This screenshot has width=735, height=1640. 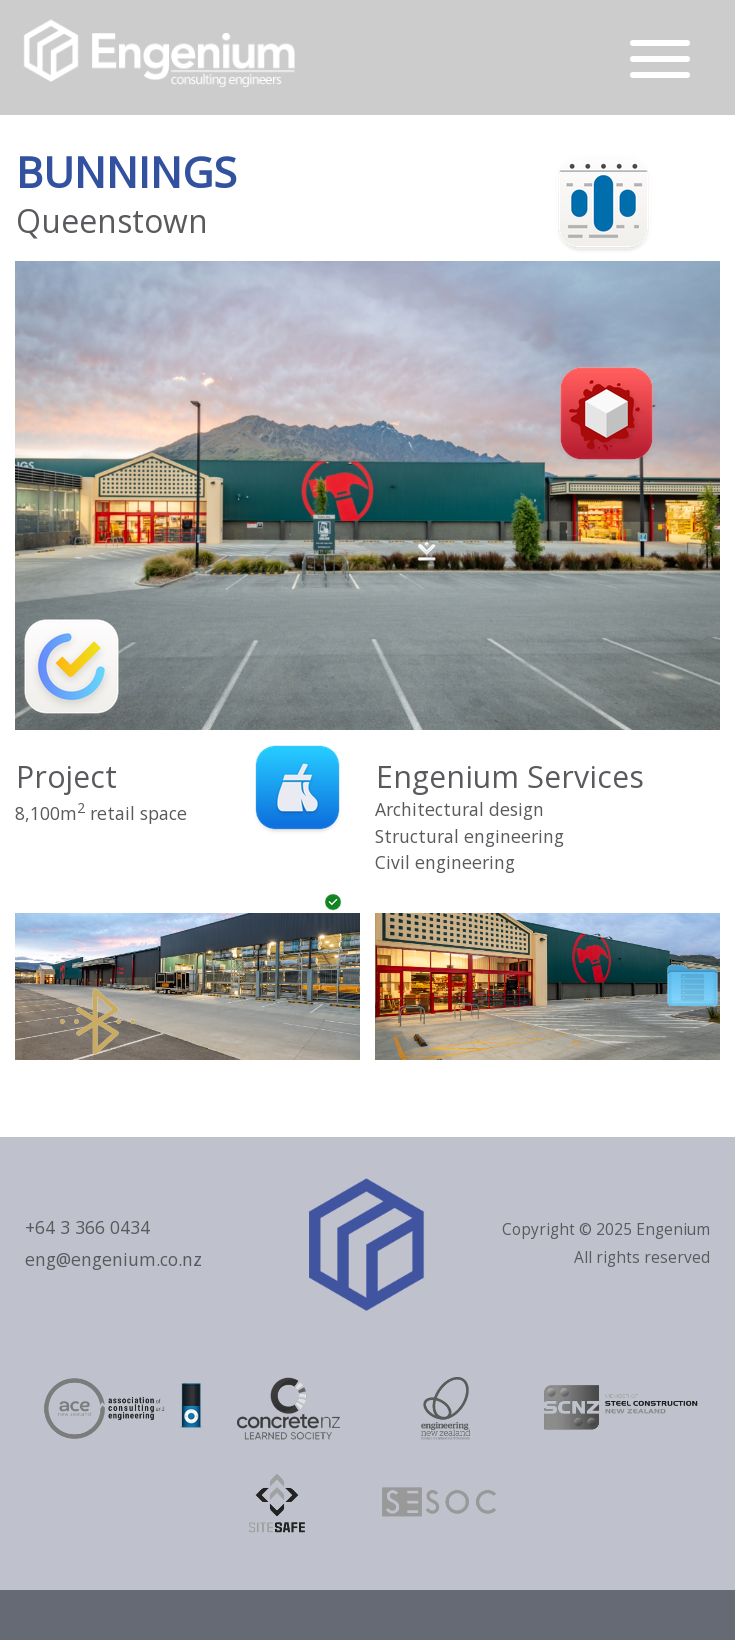 I want to click on confirm or accept an action, so click(x=333, y=902).